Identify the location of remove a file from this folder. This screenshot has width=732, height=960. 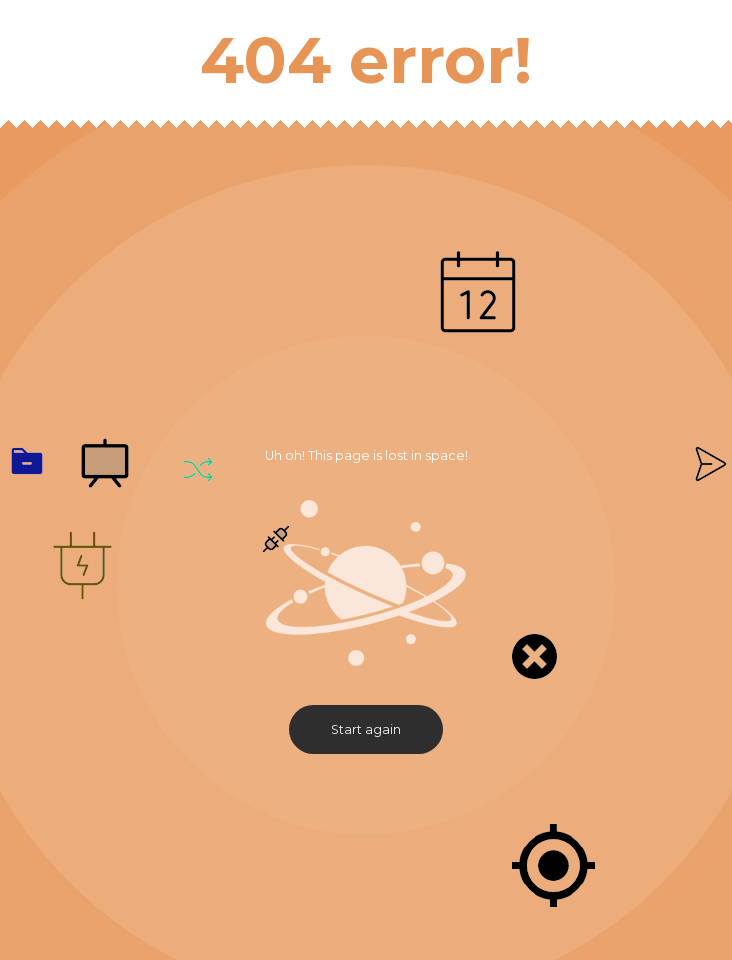
(27, 461).